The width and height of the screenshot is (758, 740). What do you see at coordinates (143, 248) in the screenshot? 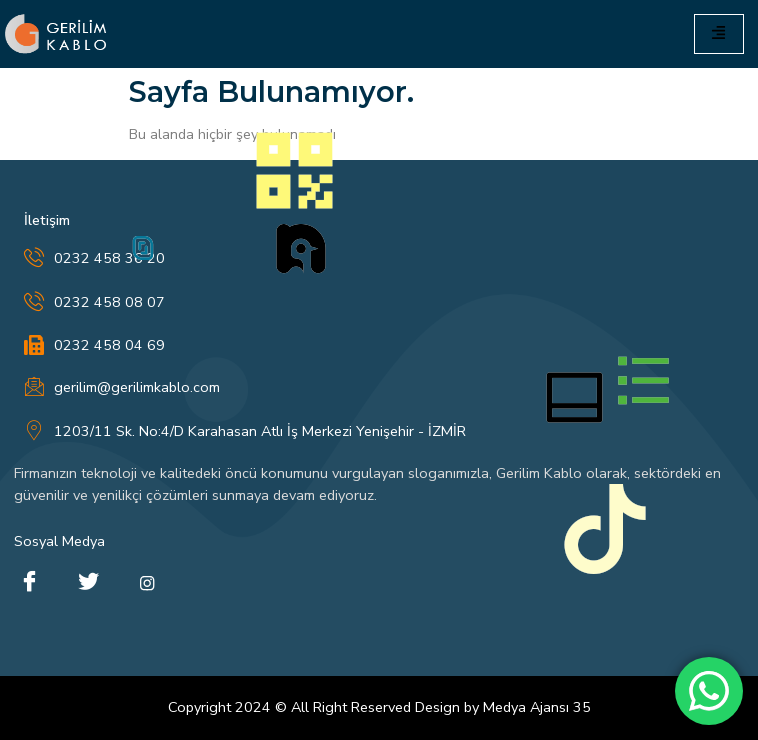
I see `Scaleway cloud services logo` at bounding box center [143, 248].